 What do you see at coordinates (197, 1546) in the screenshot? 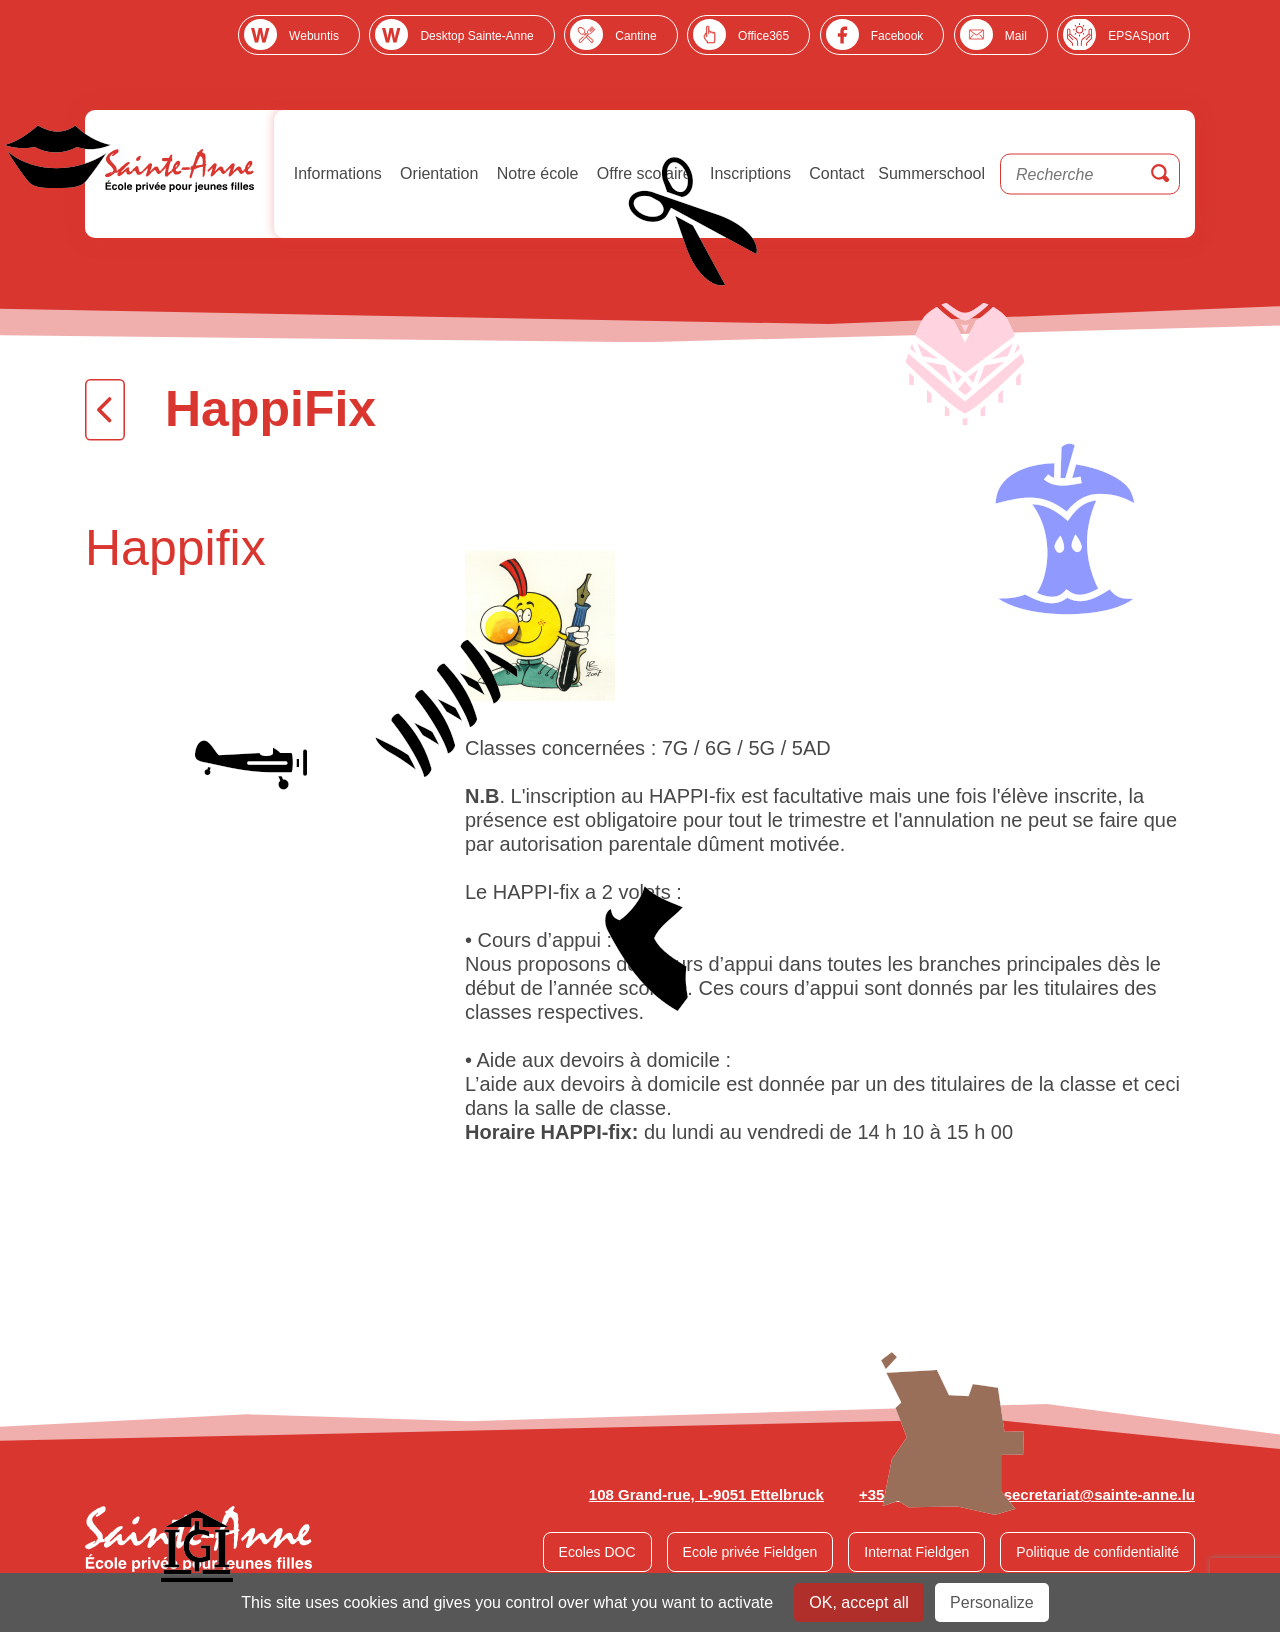
I see `access banking or financial services` at bounding box center [197, 1546].